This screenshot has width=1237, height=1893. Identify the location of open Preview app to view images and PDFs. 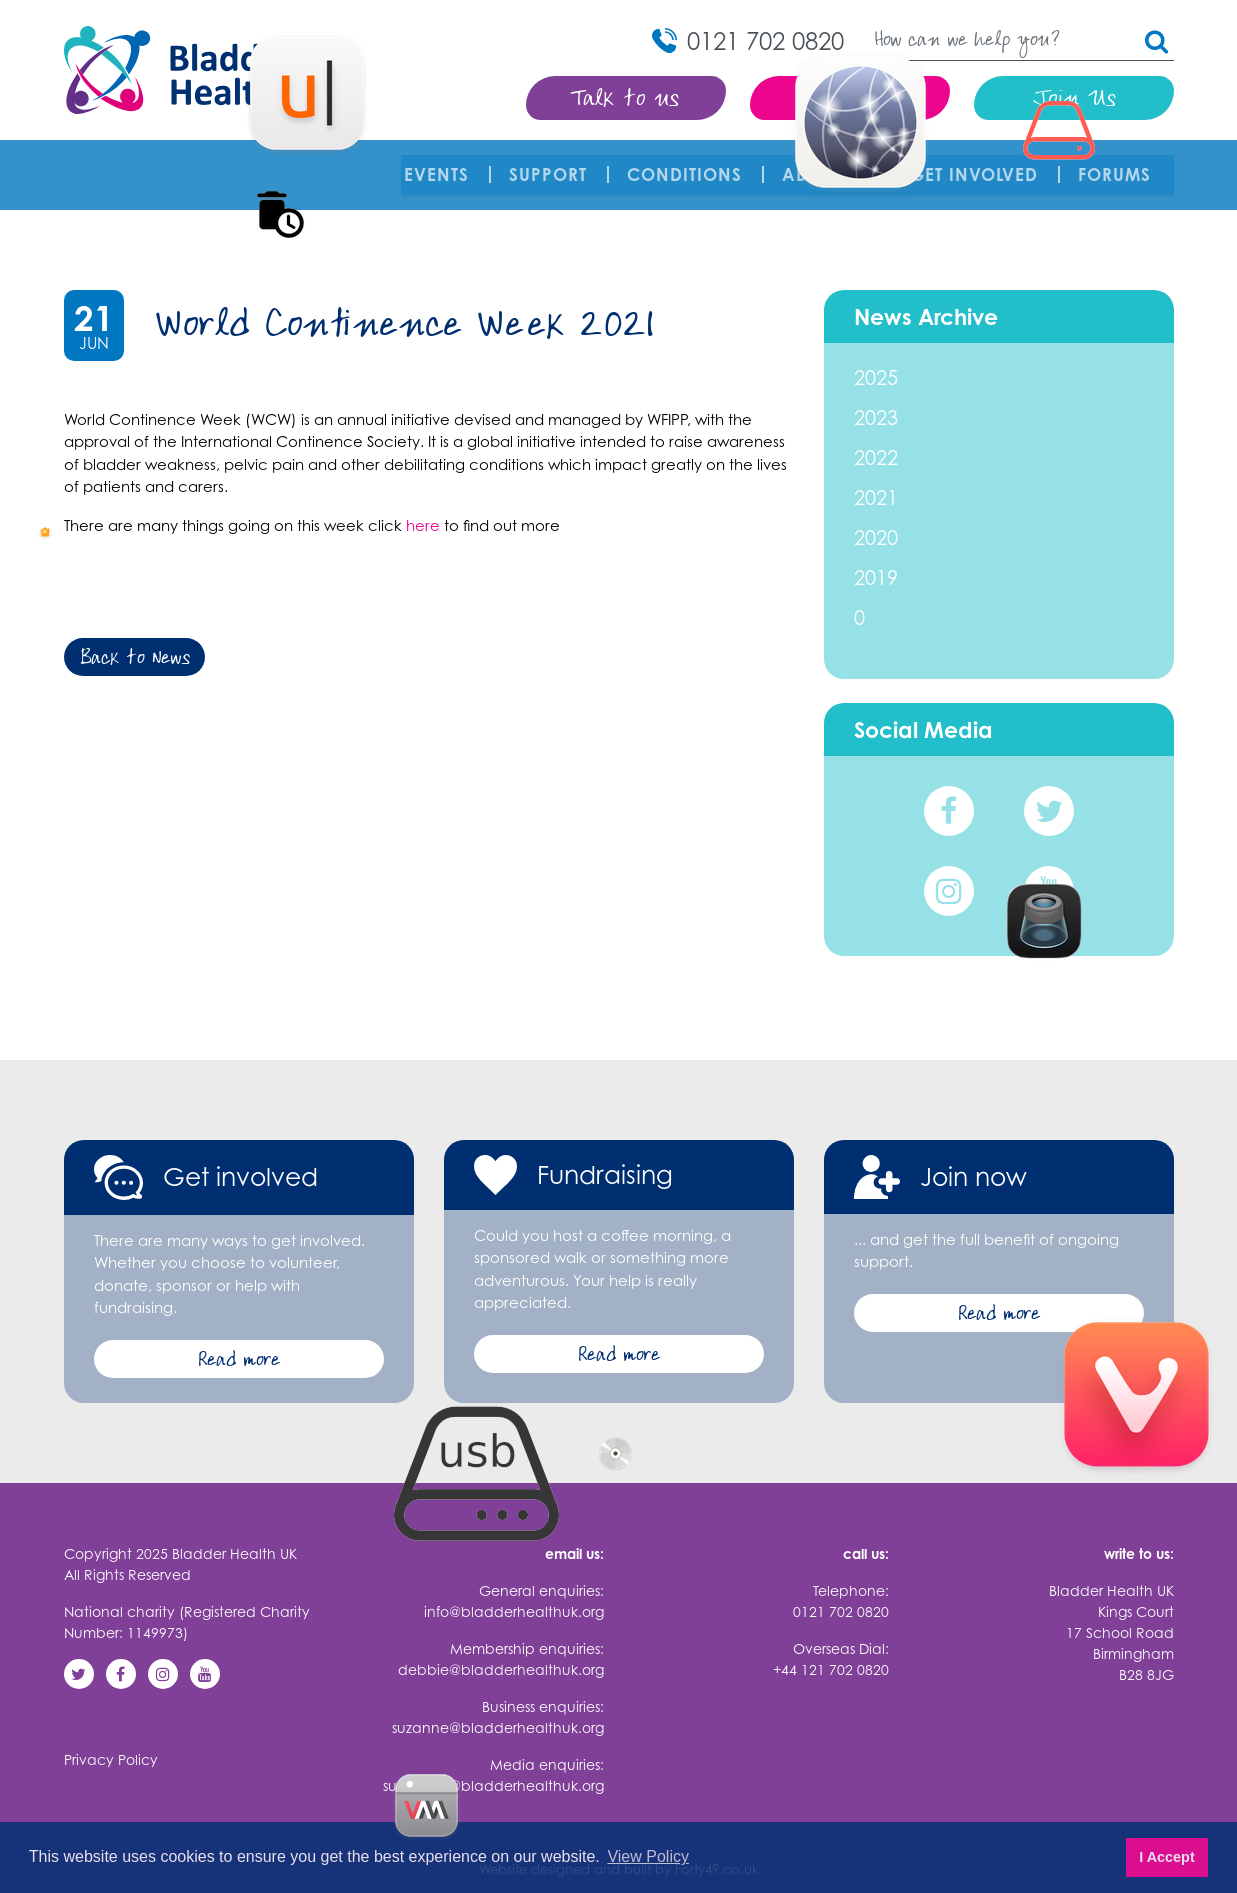
(1044, 921).